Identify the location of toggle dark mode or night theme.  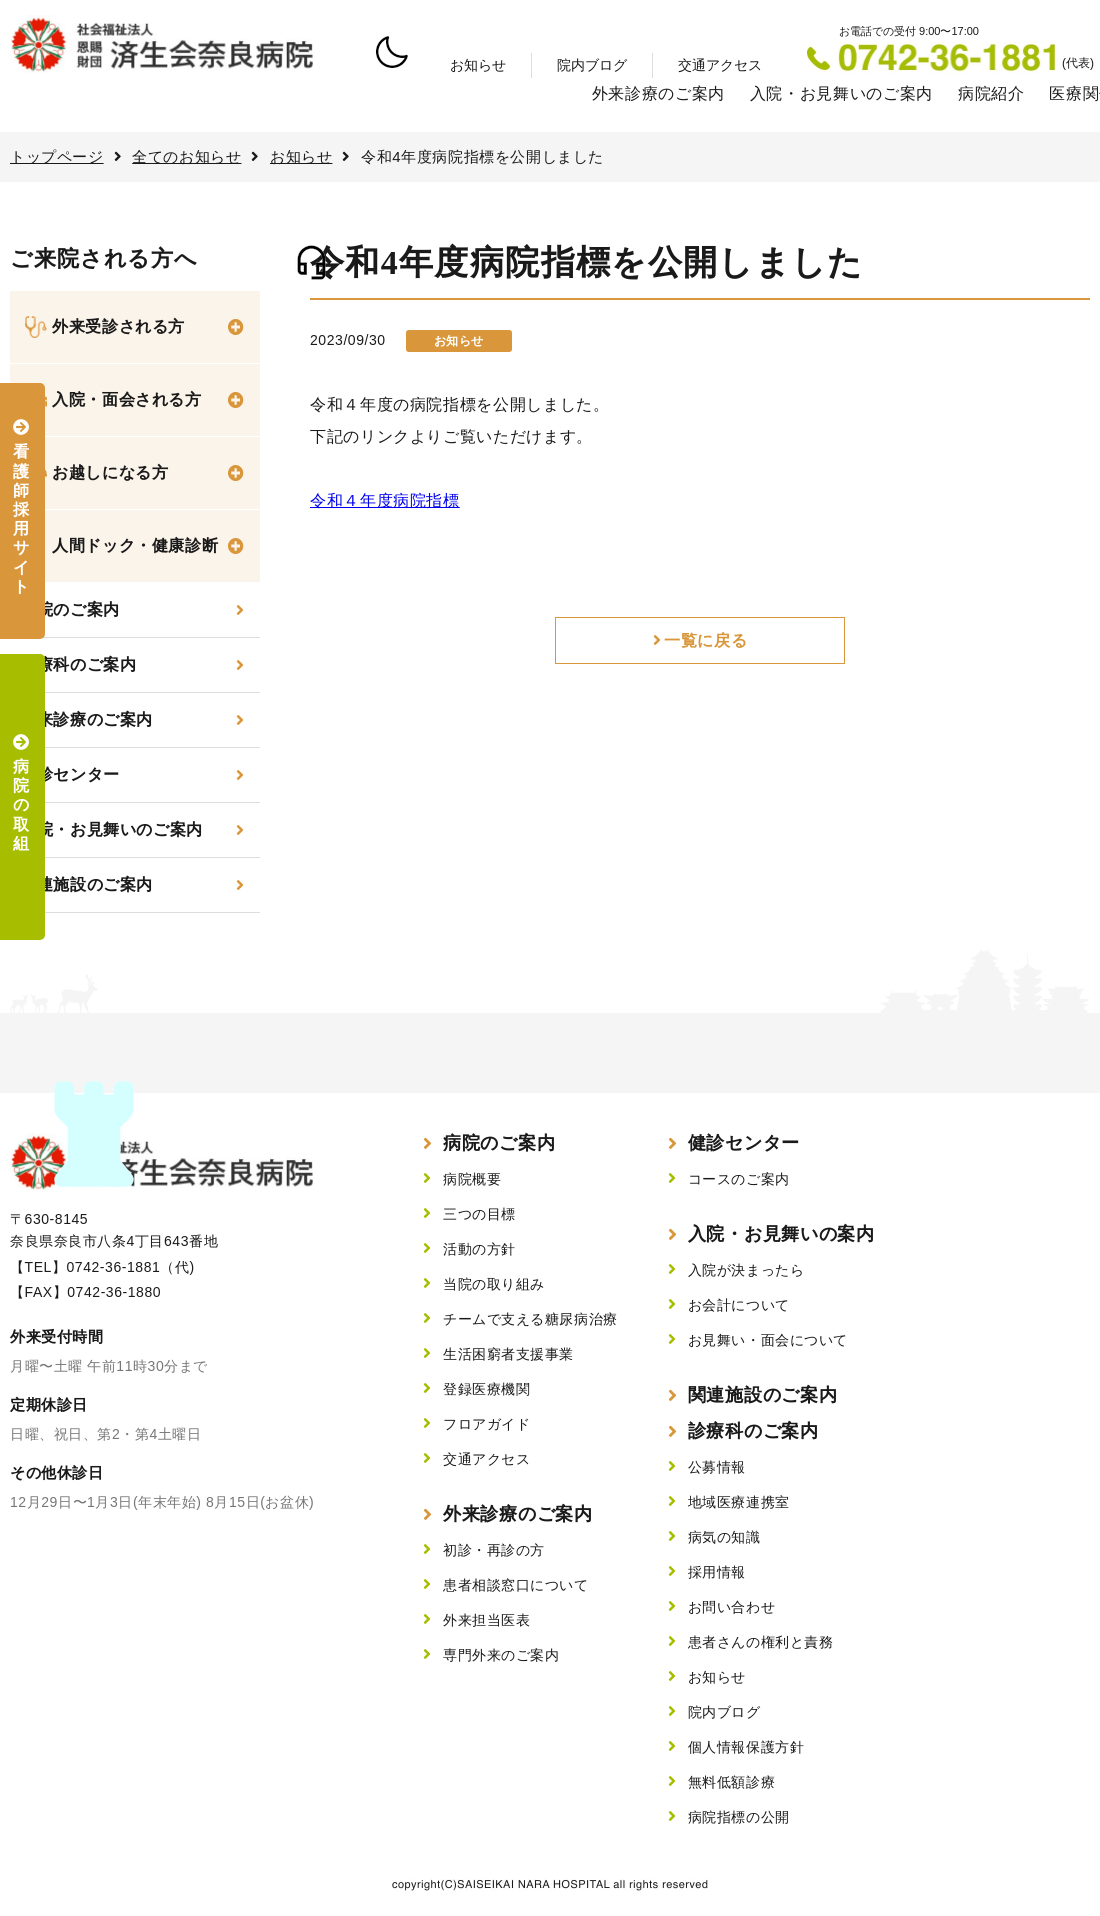
(391, 53).